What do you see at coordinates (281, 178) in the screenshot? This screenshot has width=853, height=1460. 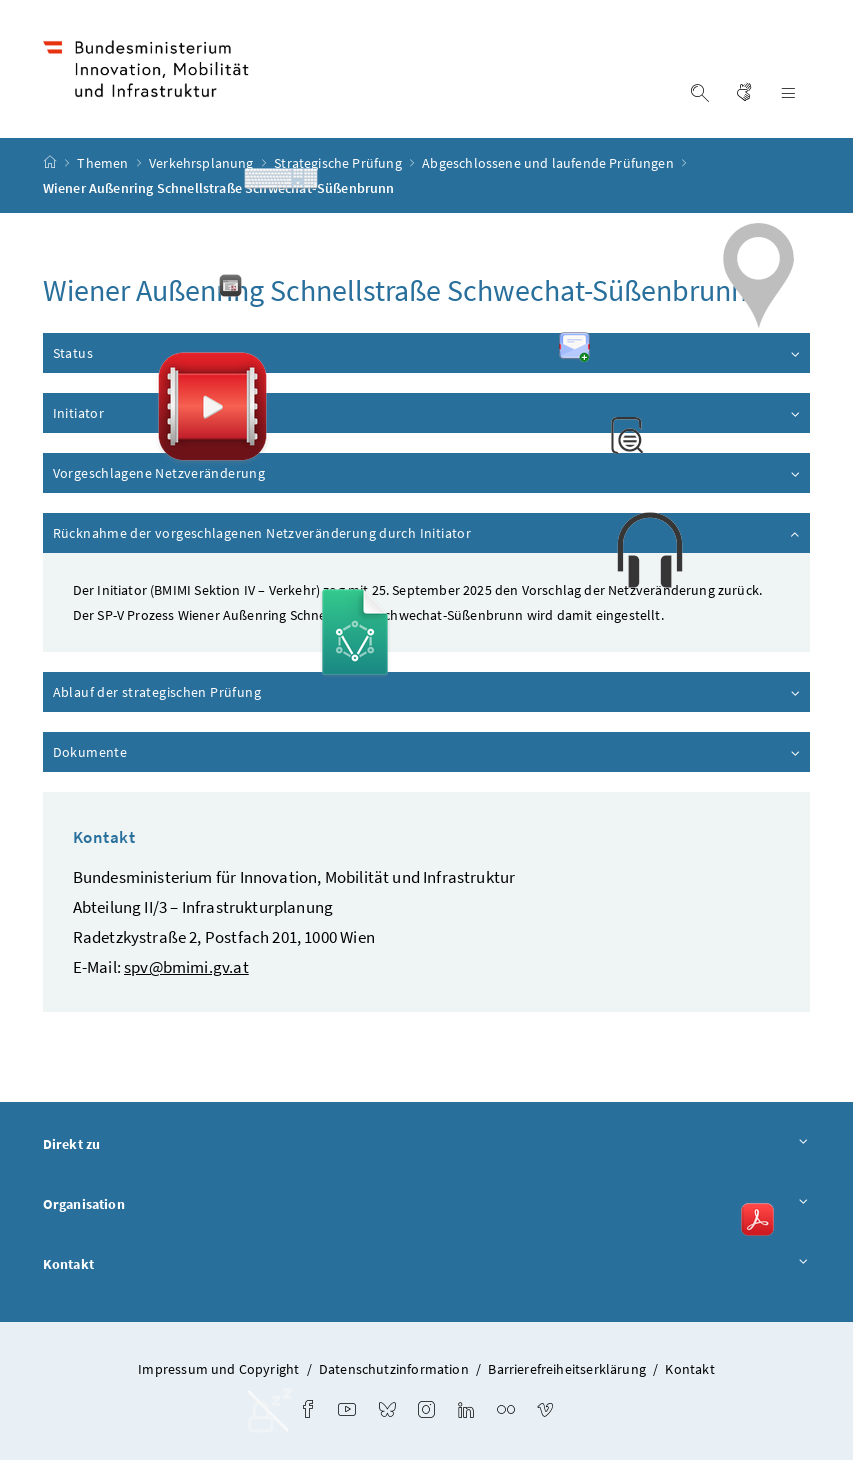 I see `connect a bluetooth keyboard` at bounding box center [281, 178].